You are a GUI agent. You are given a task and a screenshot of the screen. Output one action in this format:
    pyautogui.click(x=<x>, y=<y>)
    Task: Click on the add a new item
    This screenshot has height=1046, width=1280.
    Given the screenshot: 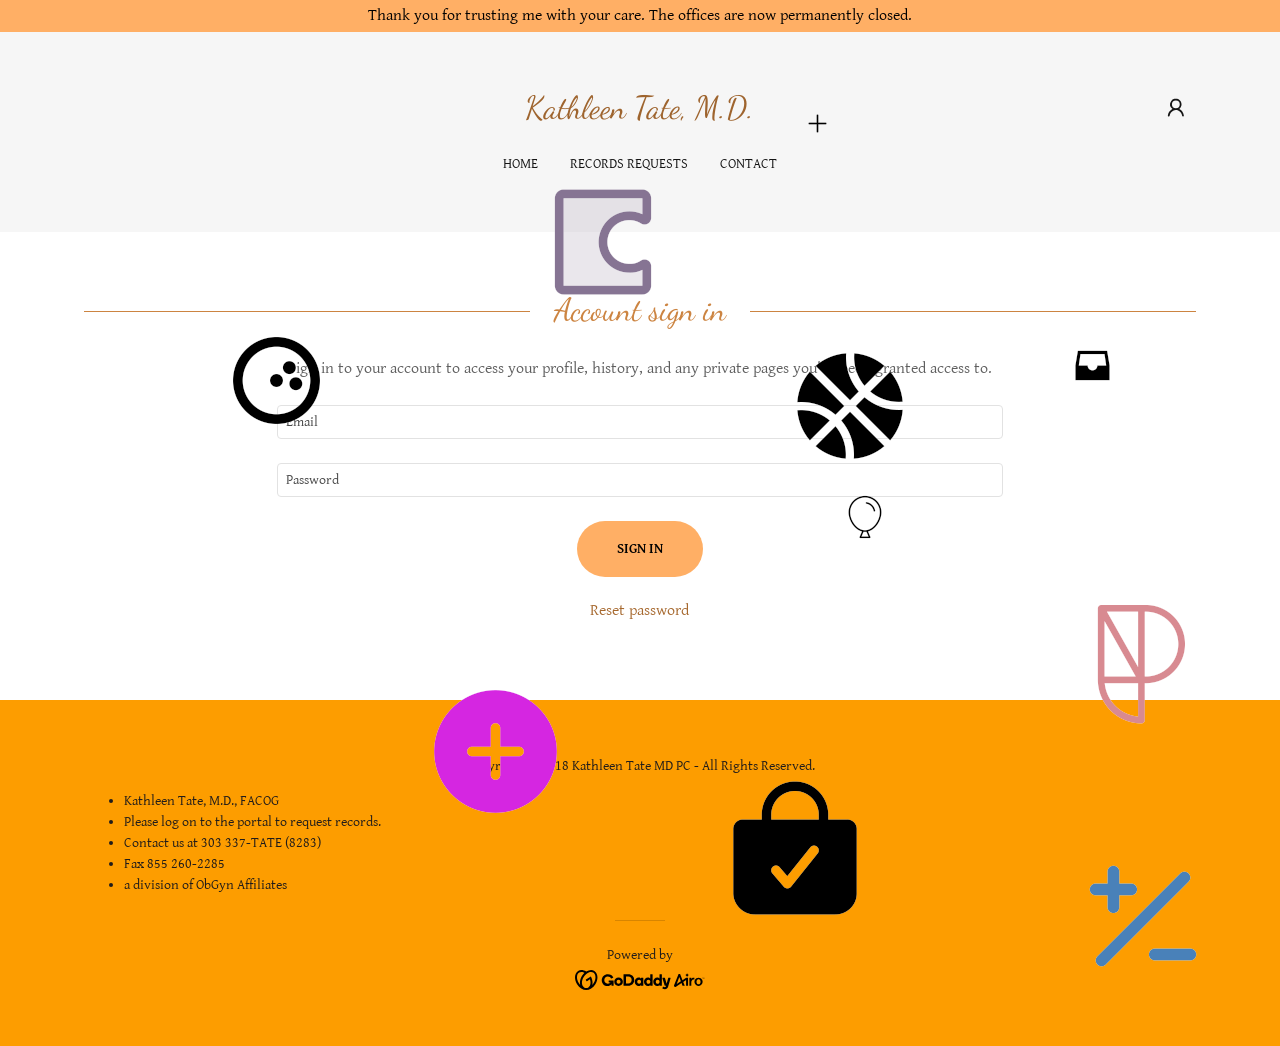 What is the action you would take?
    pyautogui.click(x=817, y=123)
    